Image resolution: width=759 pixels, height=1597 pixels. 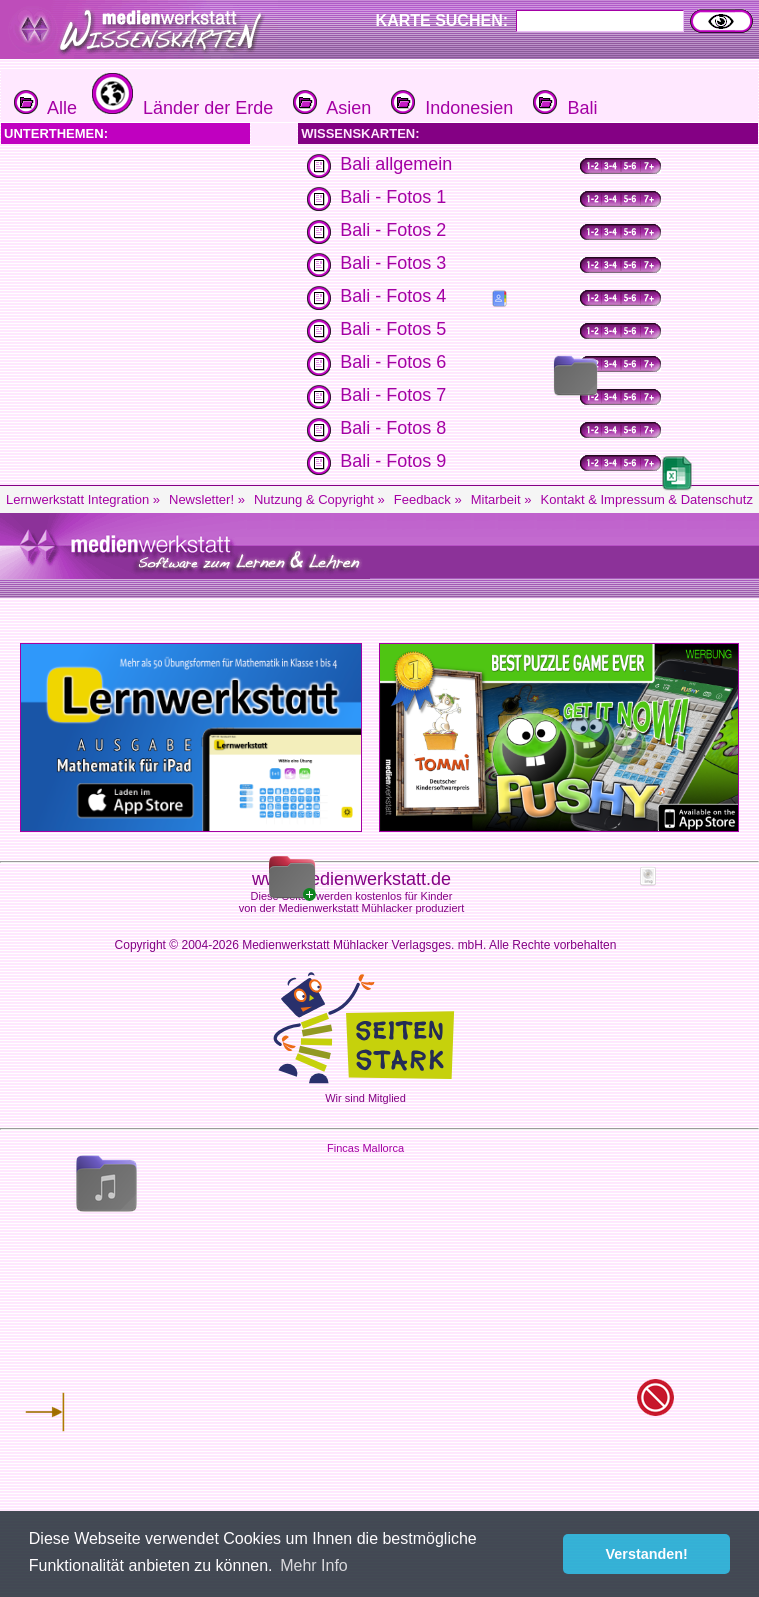 What do you see at coordinates (677, 473) in the screenshot?
I see `open a microsoft excel spreadsheet file` at bounding box center [677, 473].